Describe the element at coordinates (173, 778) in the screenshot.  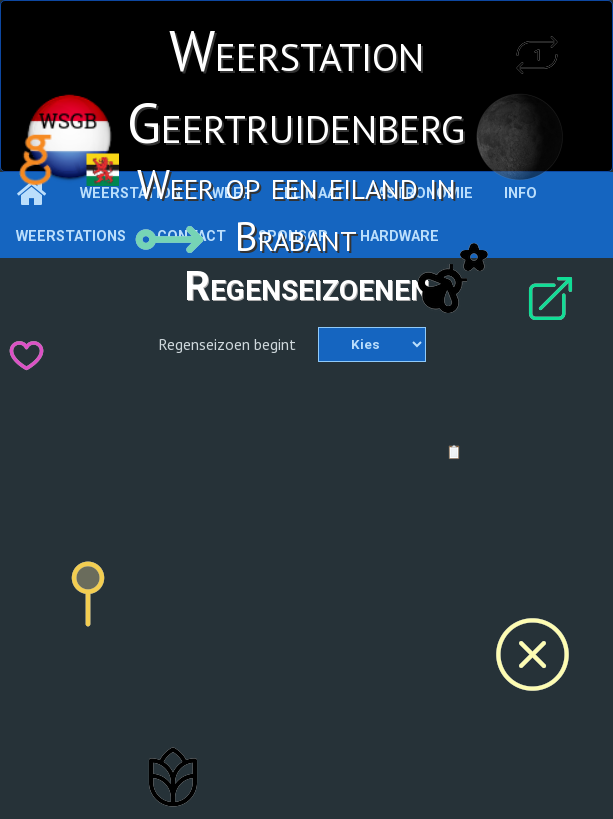
I see `filter by grain or wheat products` at that location.